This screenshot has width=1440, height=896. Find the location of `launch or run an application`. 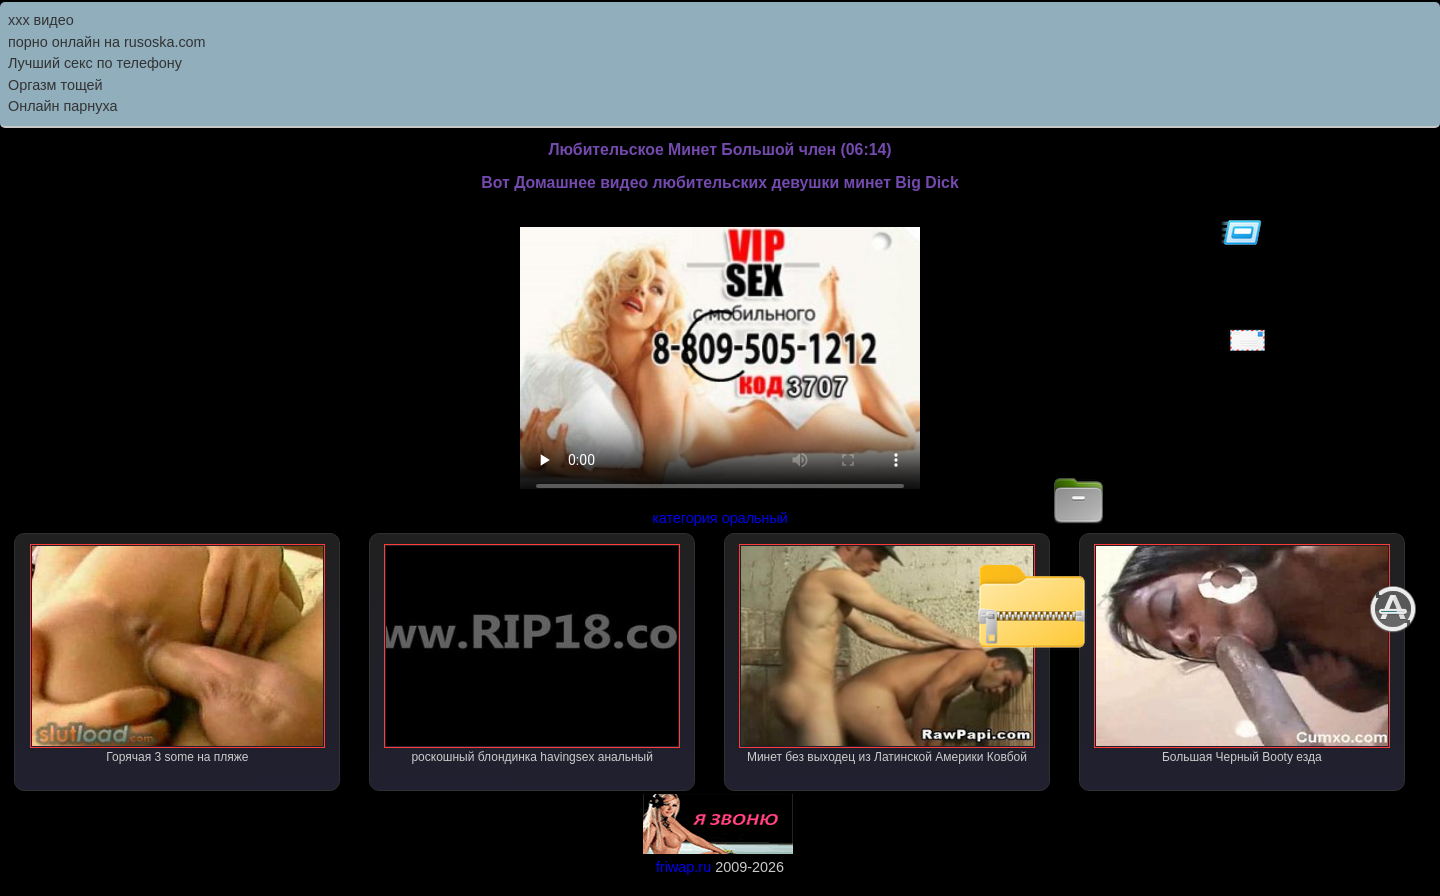

launch or run an application is located at coordinates (1242, 232).